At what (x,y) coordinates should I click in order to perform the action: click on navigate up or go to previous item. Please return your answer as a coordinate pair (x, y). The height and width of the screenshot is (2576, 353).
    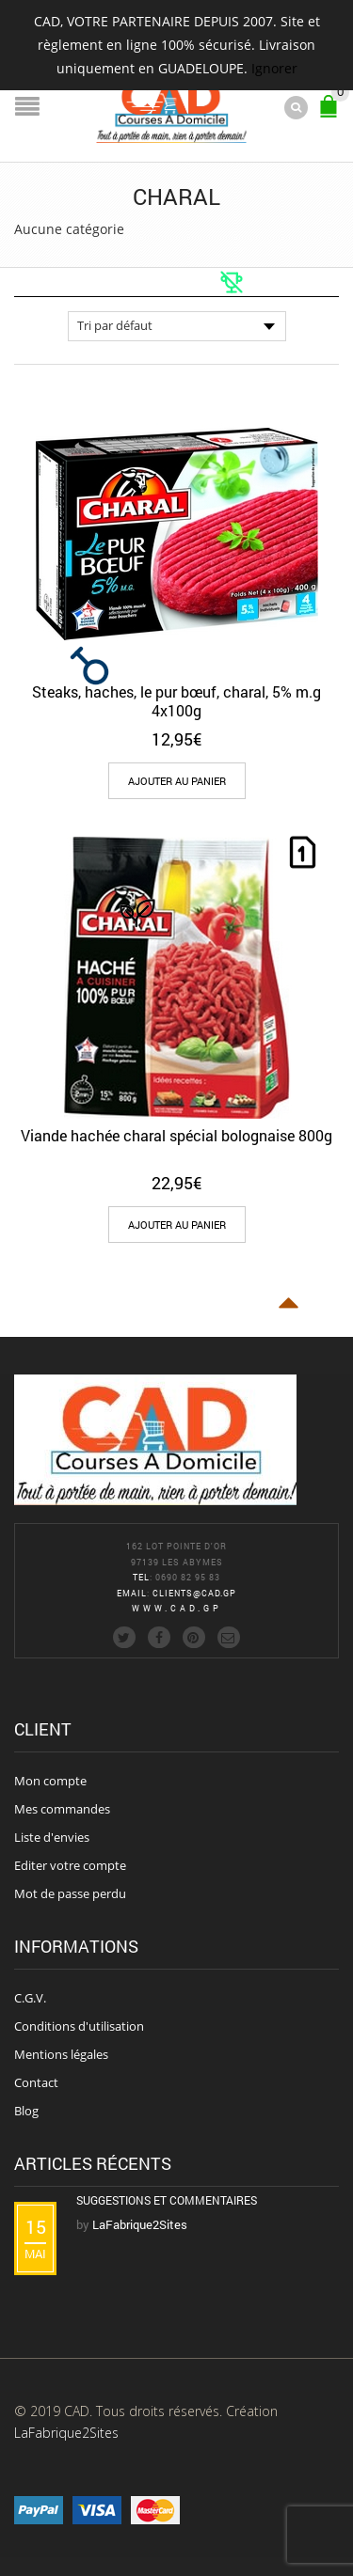
    Looking at the image, I should click on (288, 1308).